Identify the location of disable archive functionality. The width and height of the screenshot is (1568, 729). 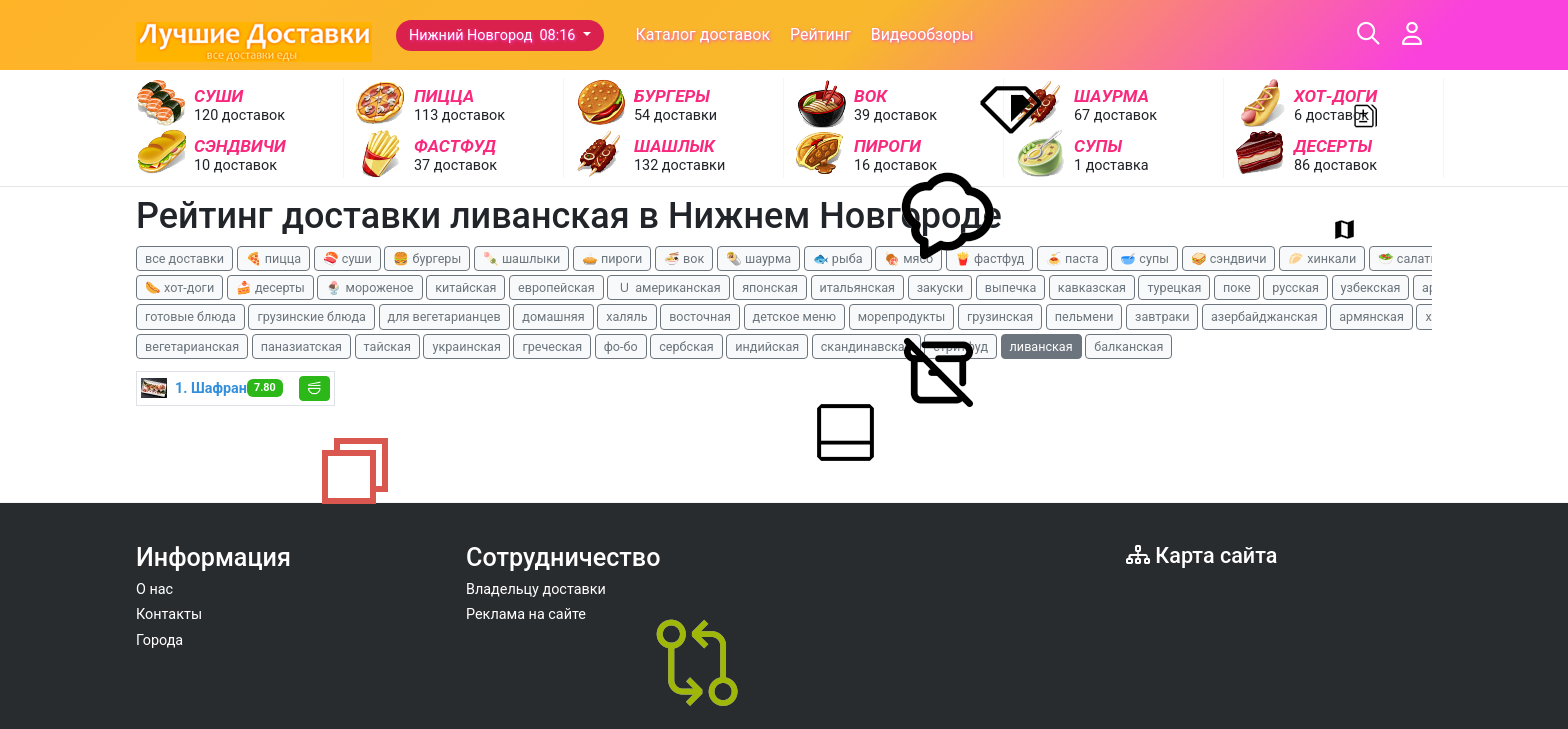
(938, 372).